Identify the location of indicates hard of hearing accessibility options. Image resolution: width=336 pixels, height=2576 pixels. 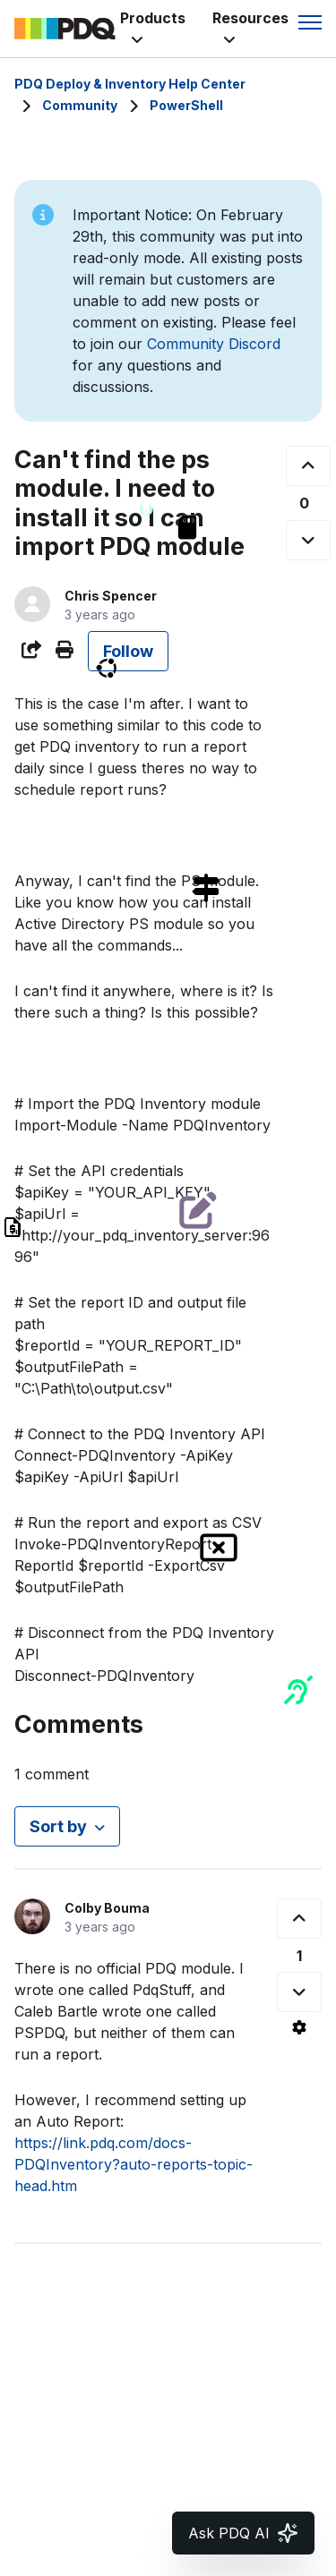
(298, 1690).